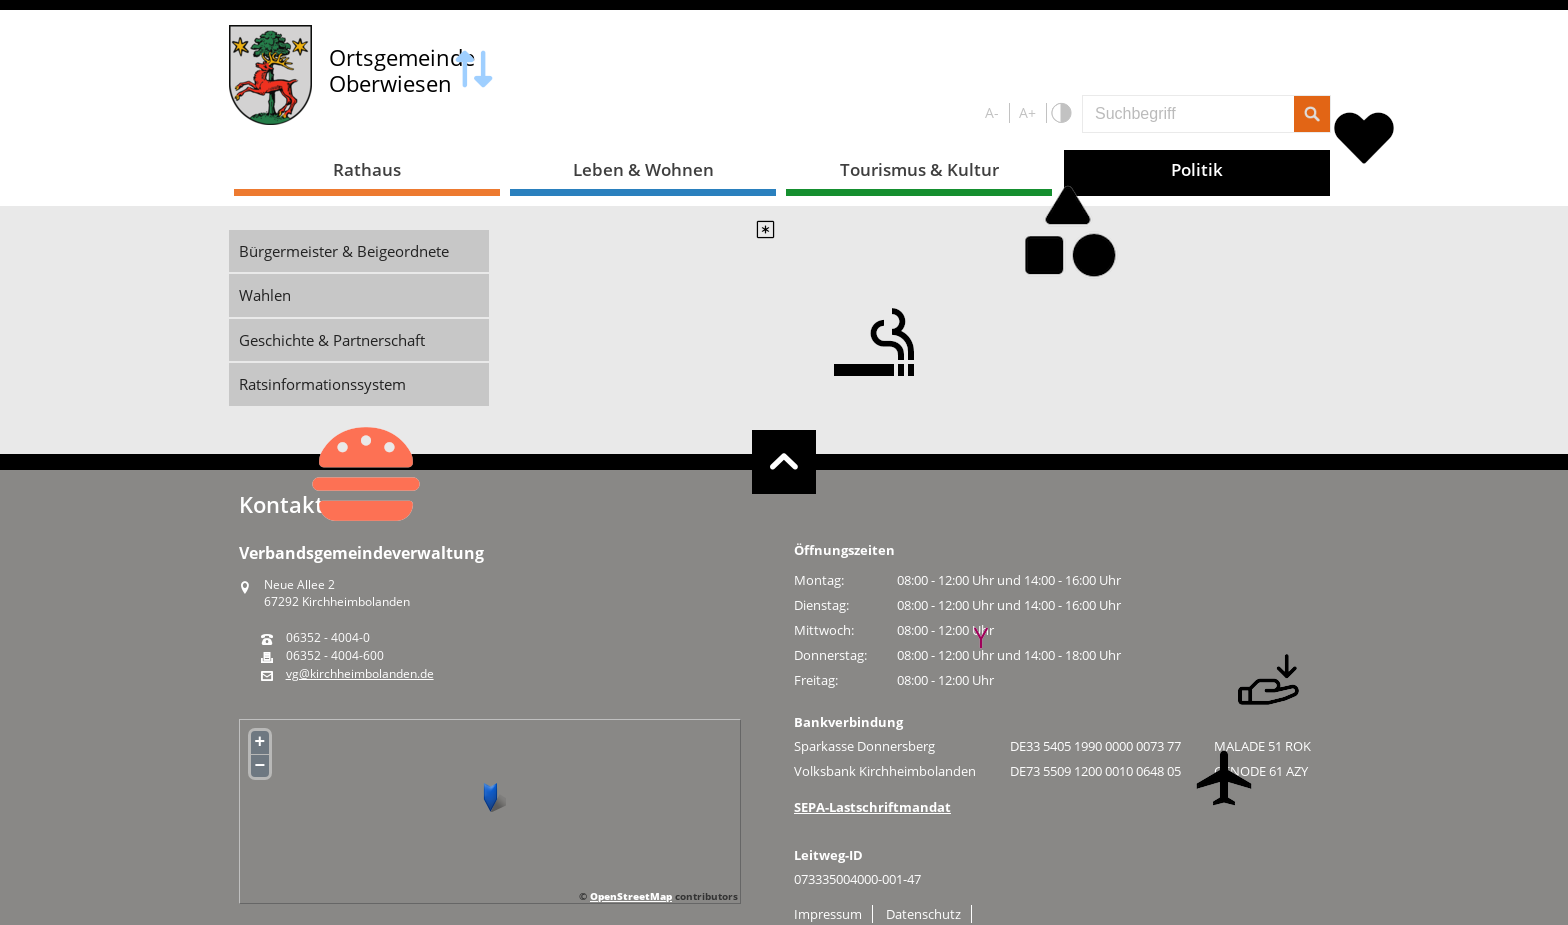  Describe the element at coordinates (765, 229) in the screenshot. I see `generate a new access key or password` at that location.